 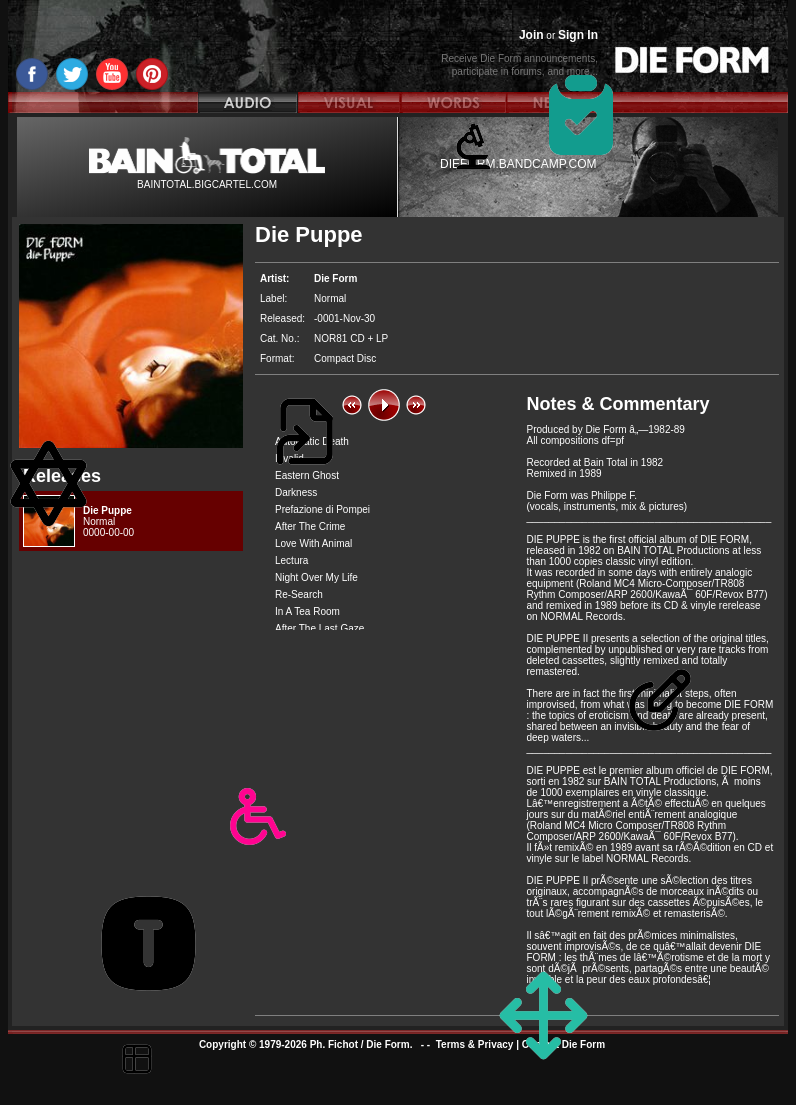 I want to click on create a symbolic link to this file, so click(x=306, y=431).